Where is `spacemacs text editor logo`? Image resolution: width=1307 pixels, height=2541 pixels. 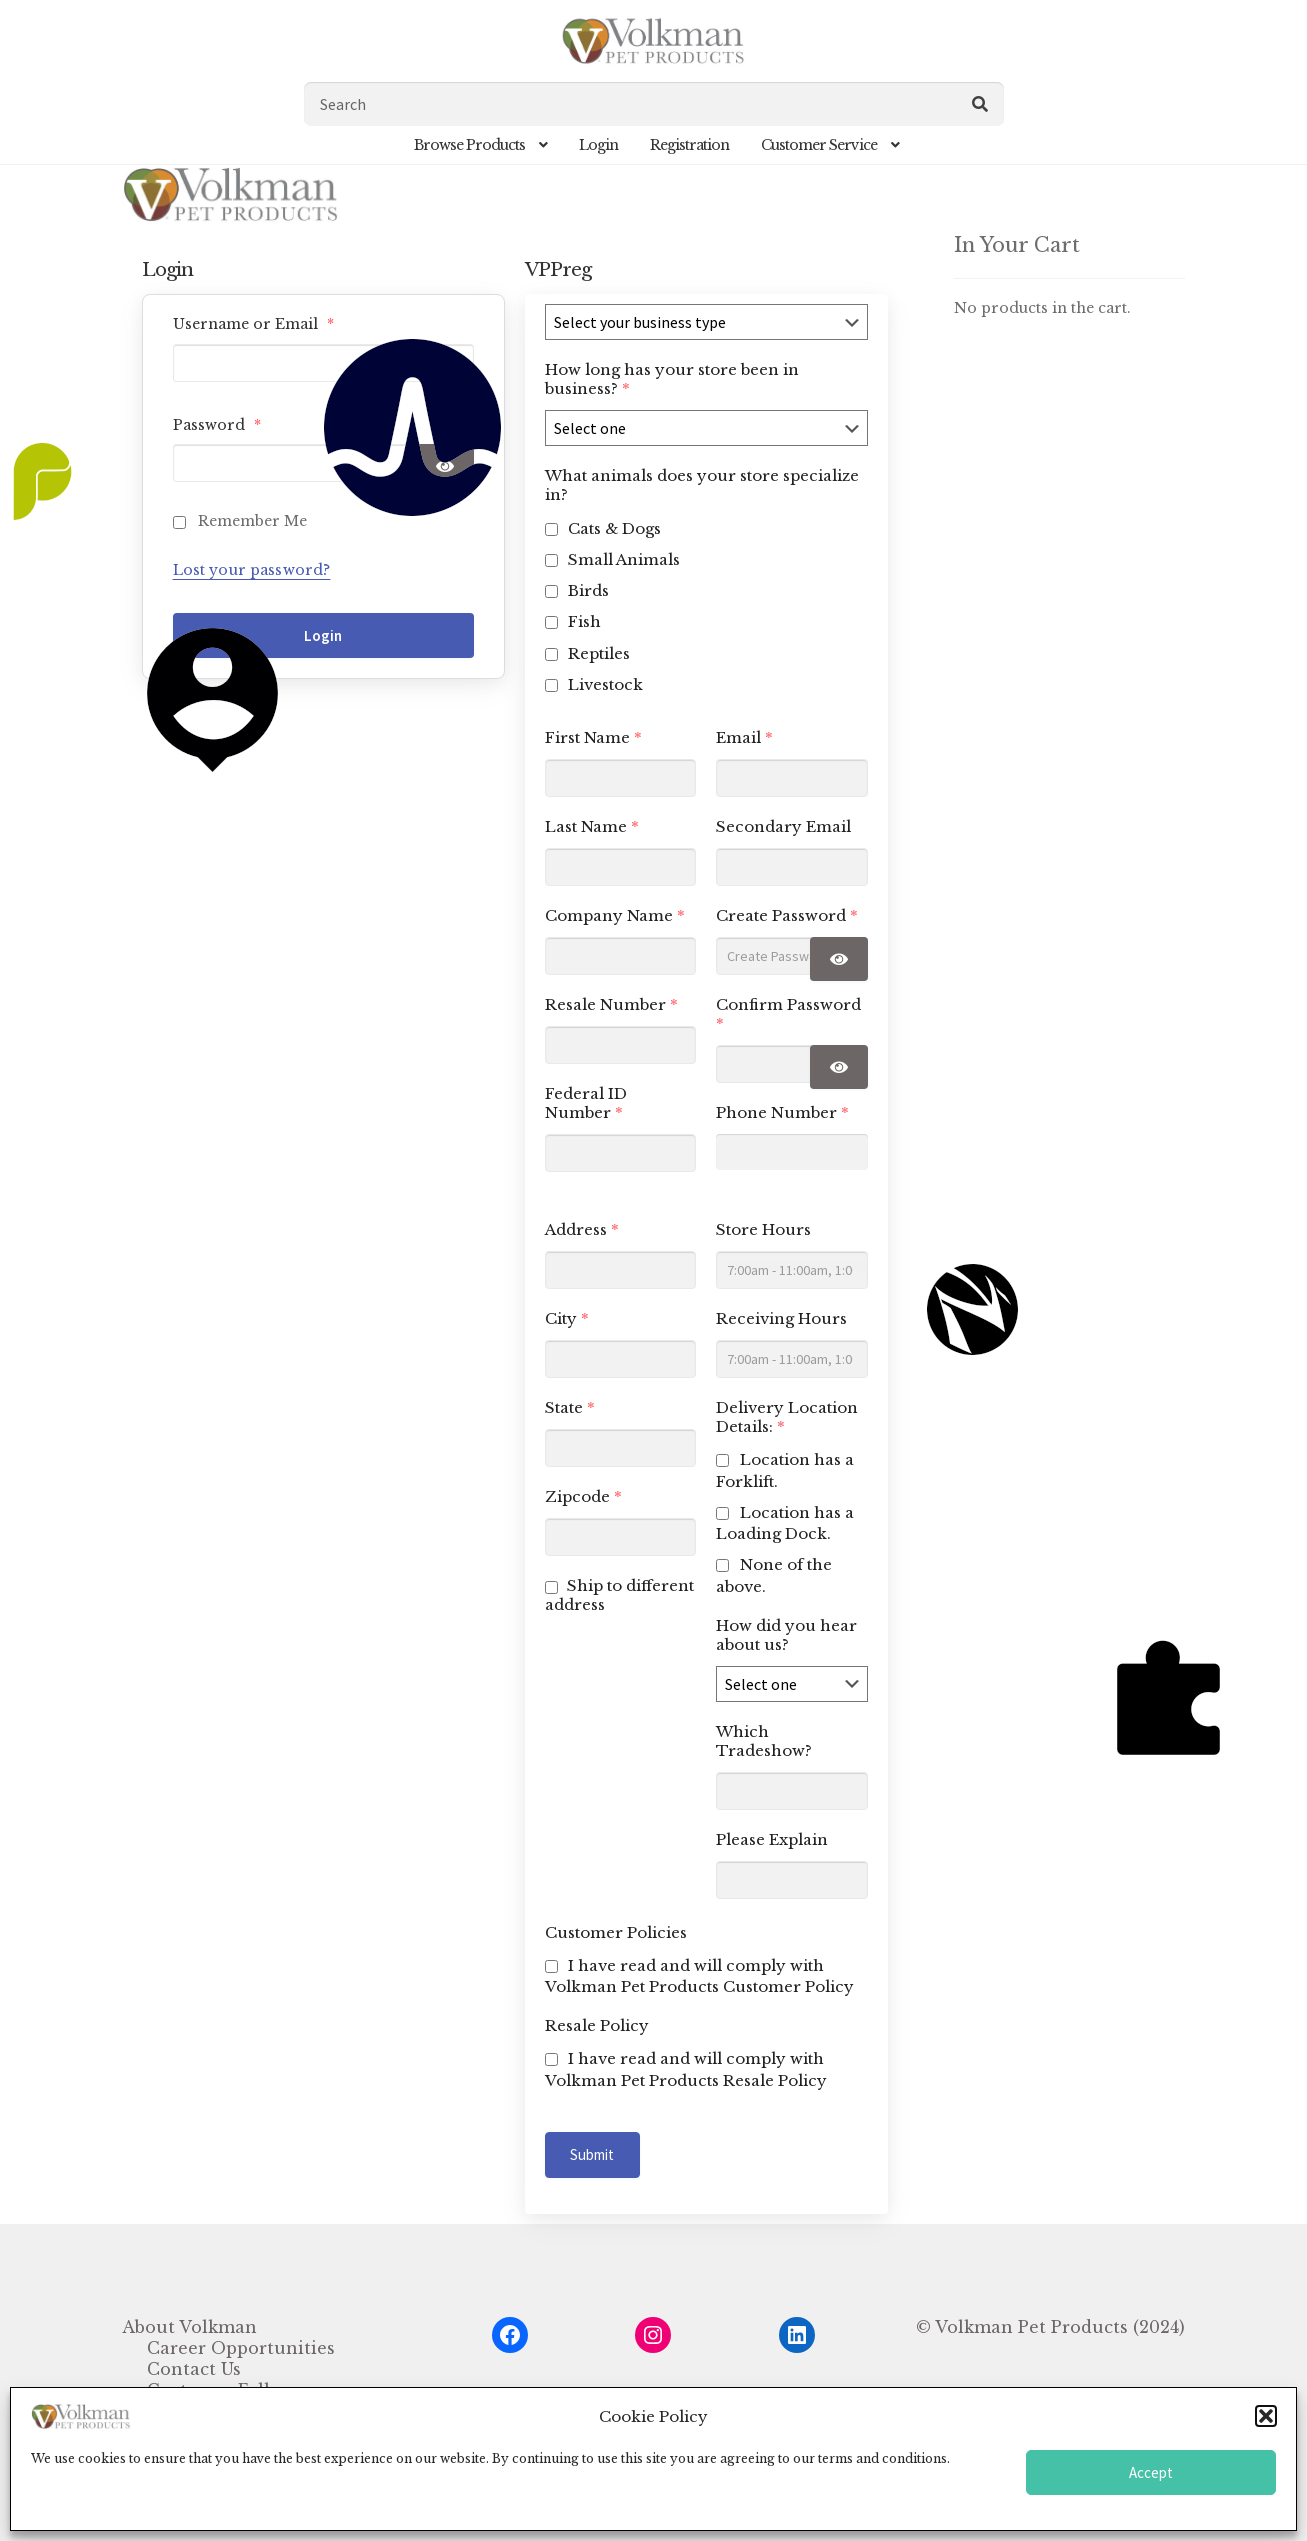 spacemacs text editor logo is located at coordinates (972, 1309).